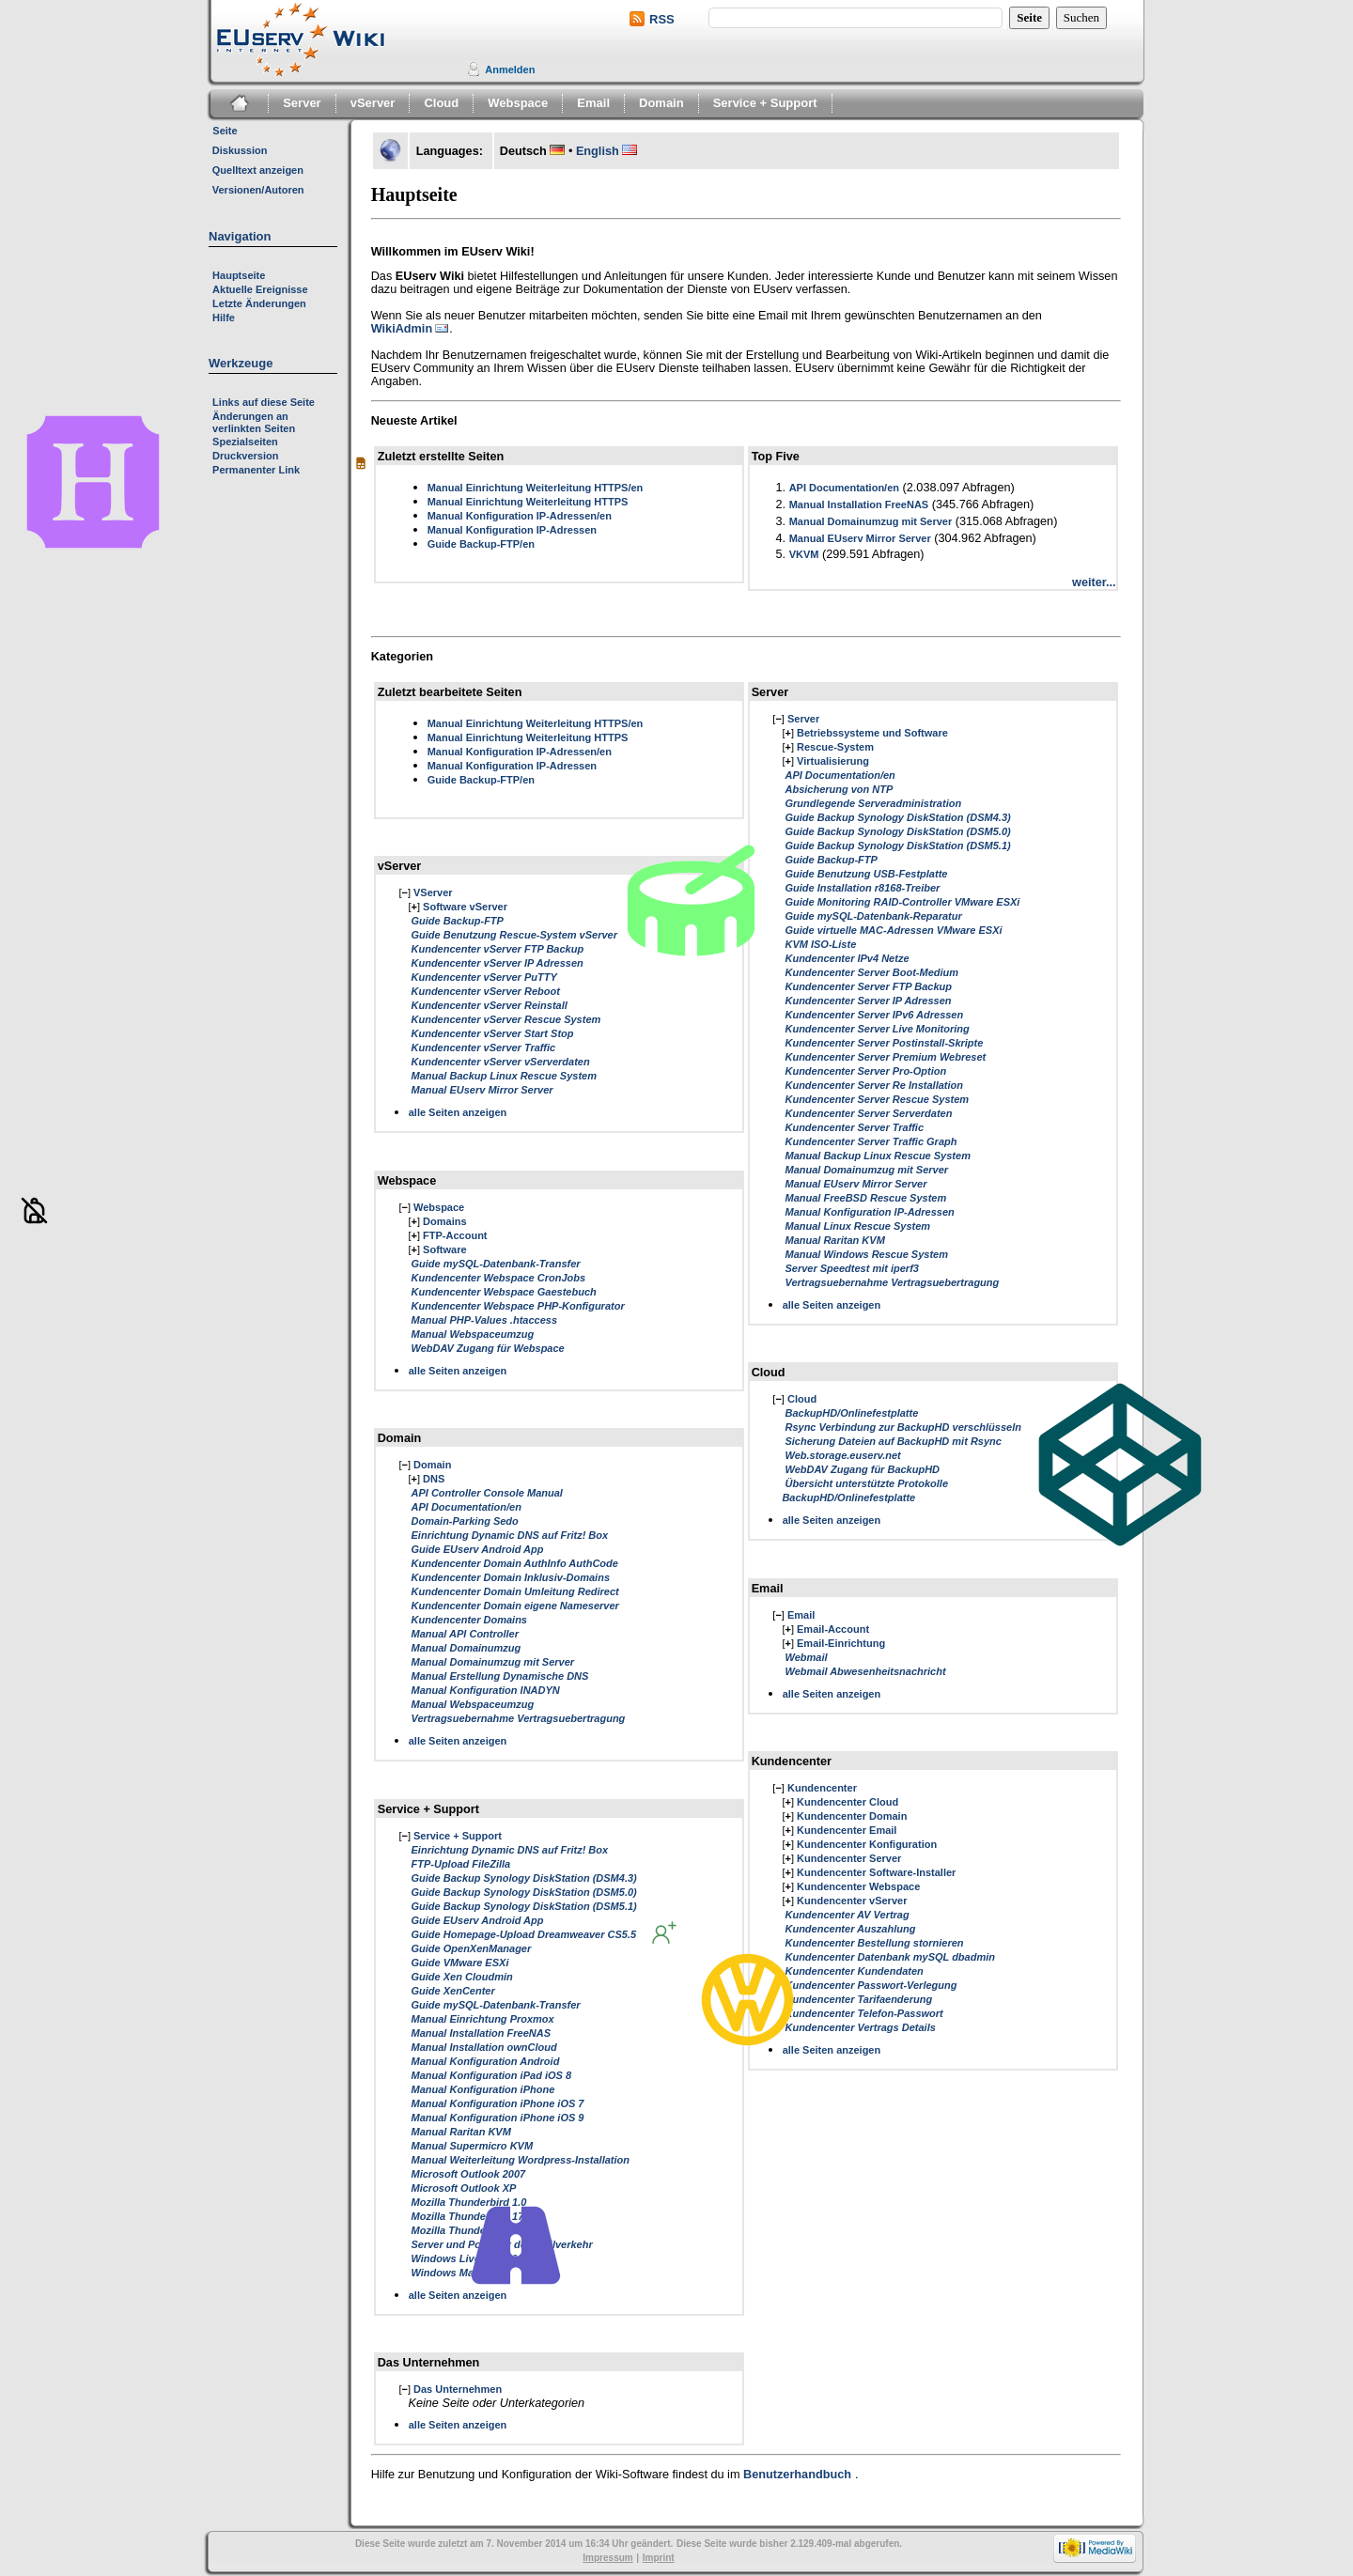 This screenshot has height=2576, width=1353. I want to click on no backpack allowed, so click(34, 1210).